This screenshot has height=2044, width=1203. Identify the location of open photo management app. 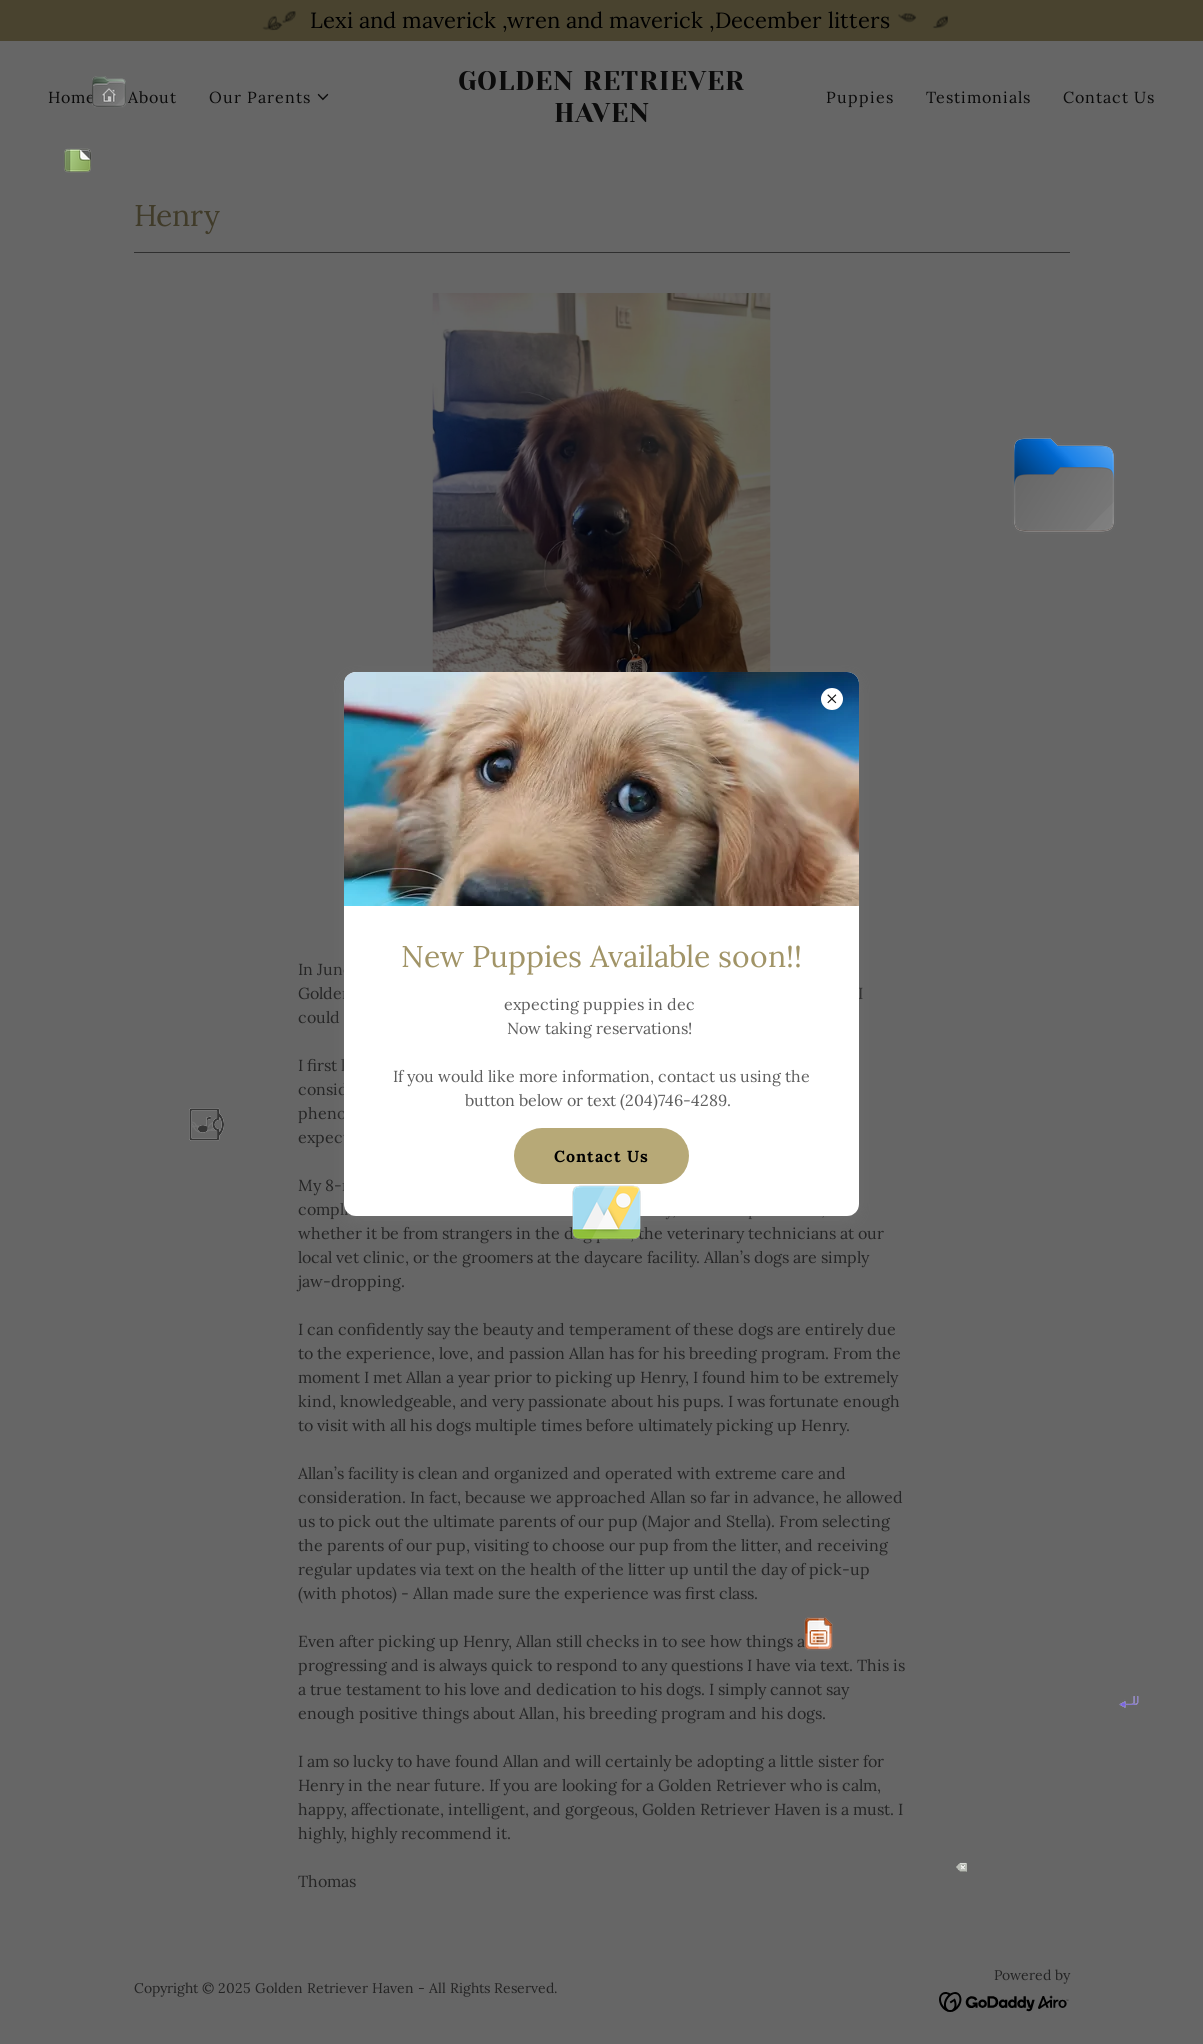
(606, 1212).